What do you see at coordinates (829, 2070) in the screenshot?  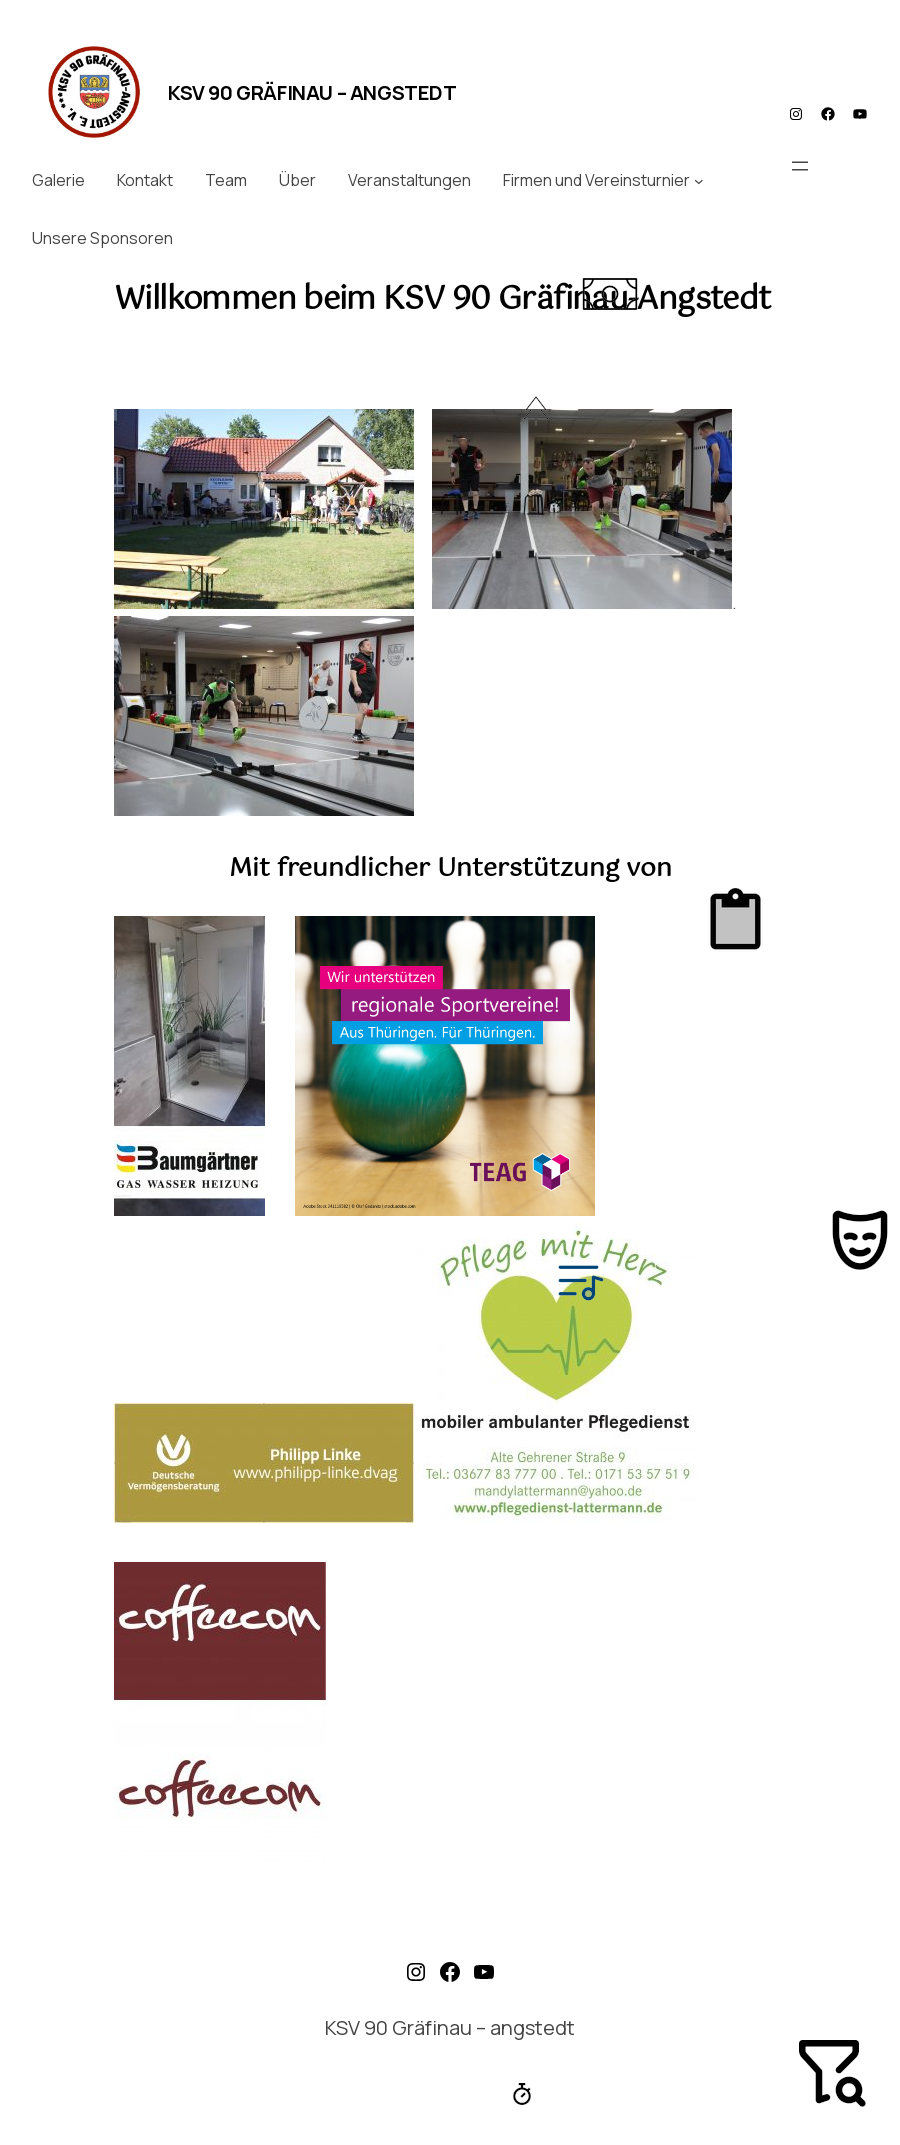 I see `search within filtered results` at bounding box center [829, 2070].